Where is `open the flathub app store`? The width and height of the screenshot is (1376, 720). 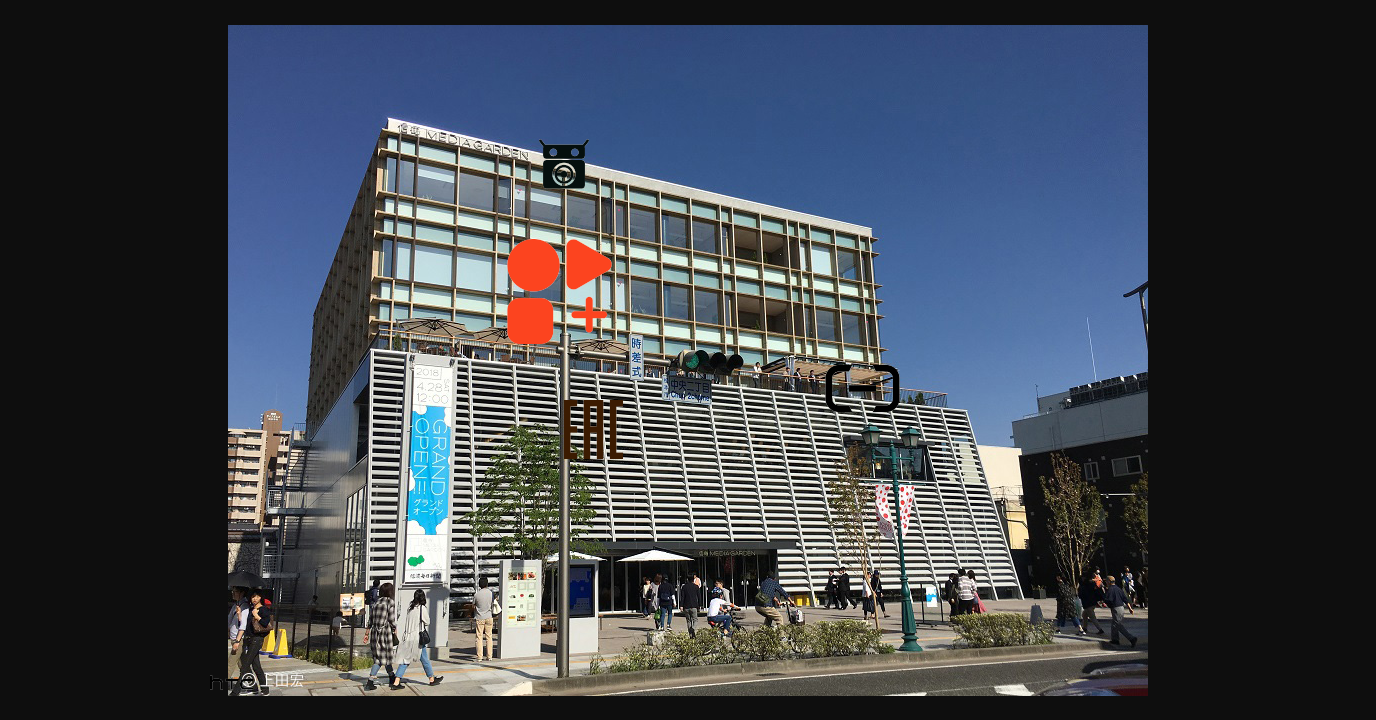
open the flathub app store is located at coordinates (559, 291).